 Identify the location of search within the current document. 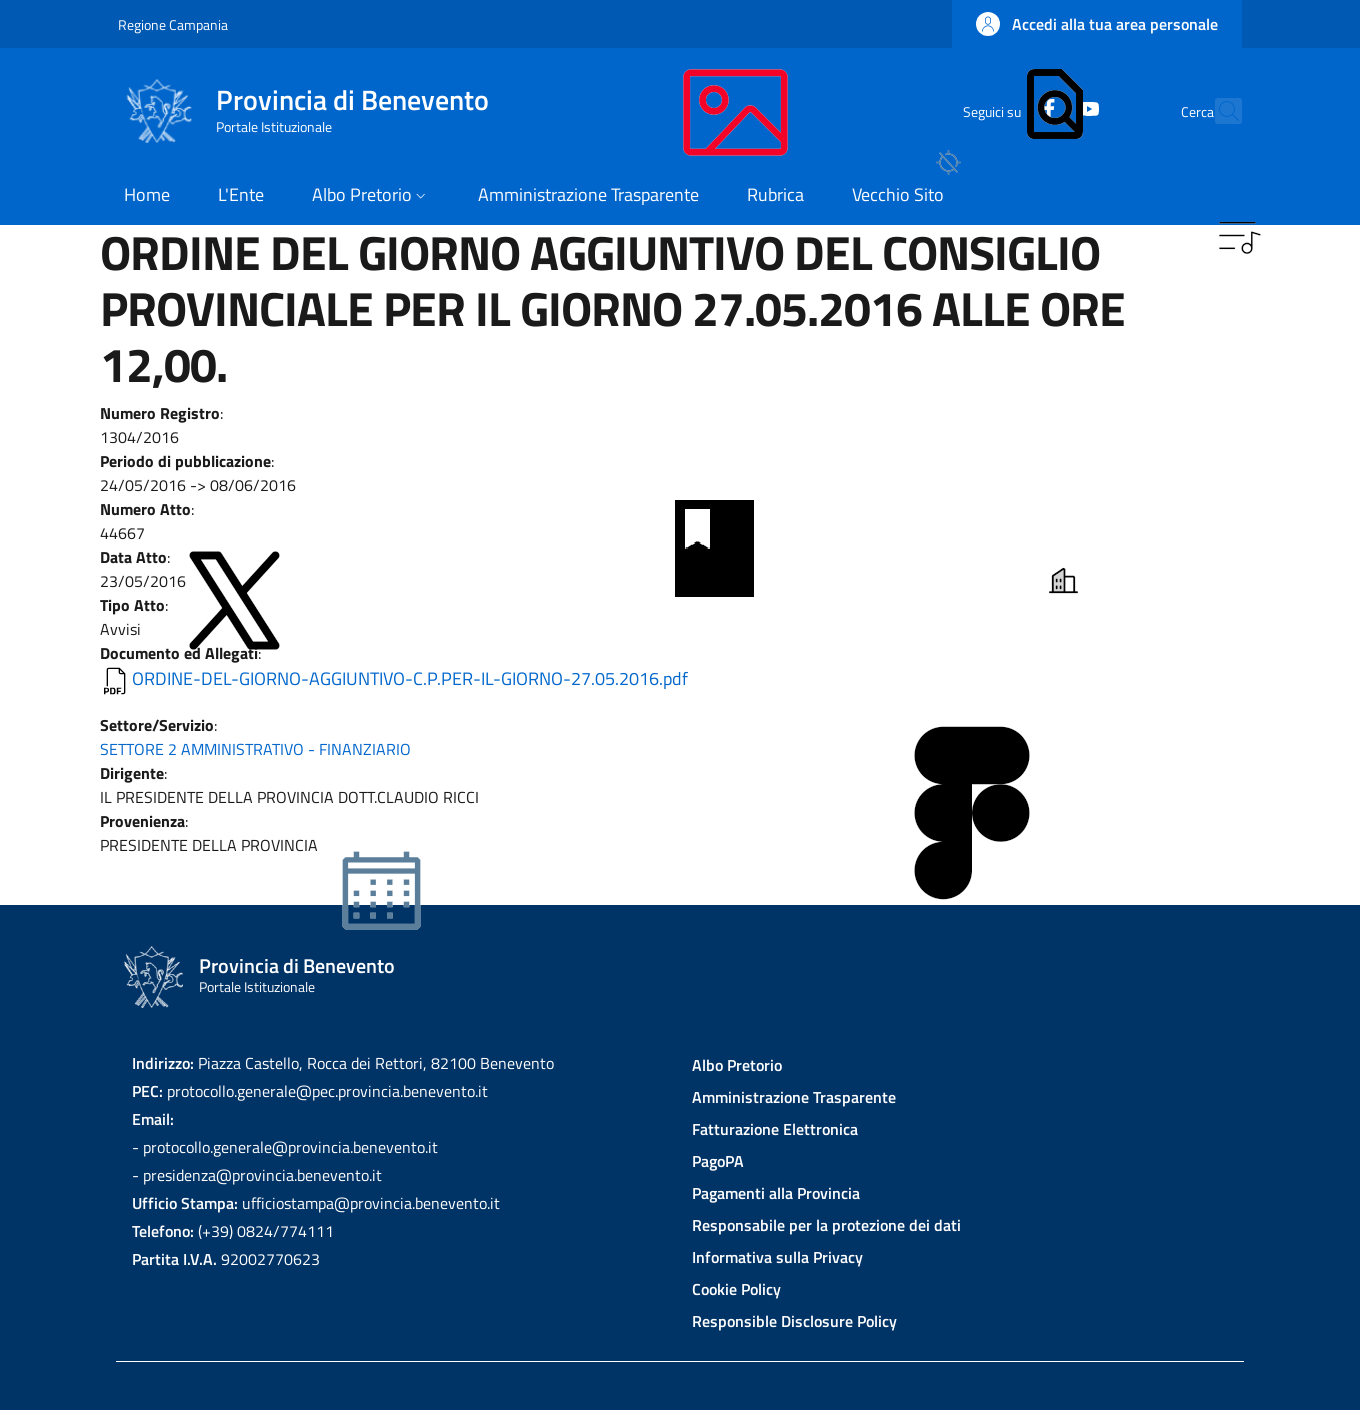
(1055, 104).